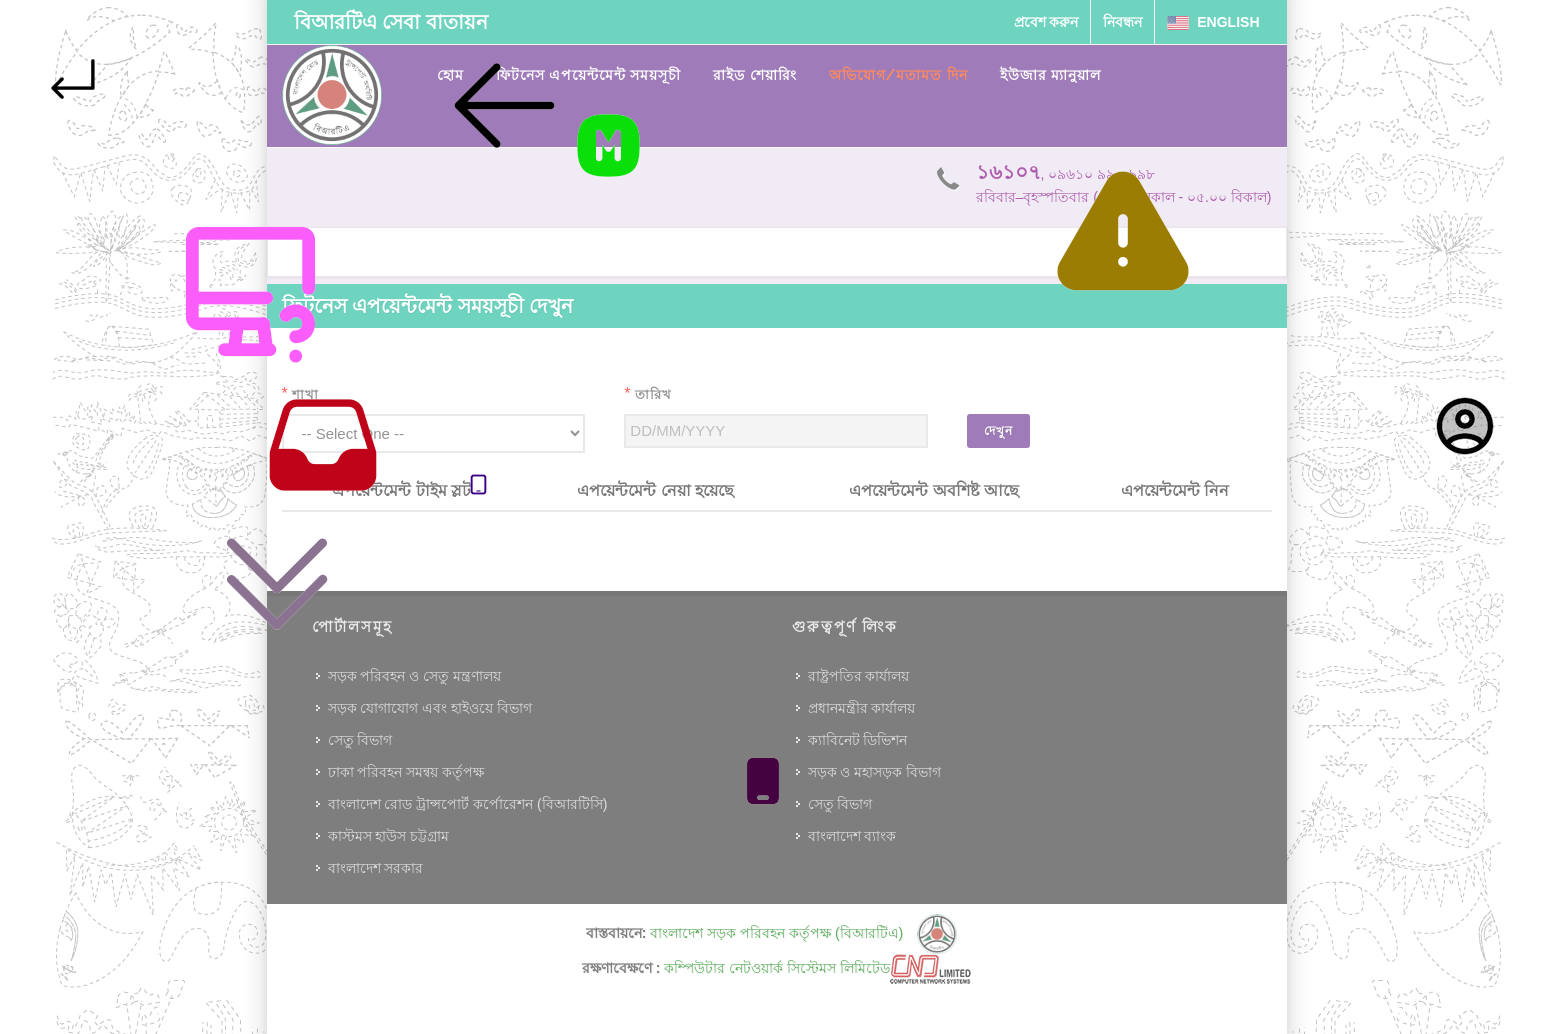  What do you see at coordinates (250, 291) in the screenshot?
I see `get help or support for your desktop device` at bounding box center [250, 291].